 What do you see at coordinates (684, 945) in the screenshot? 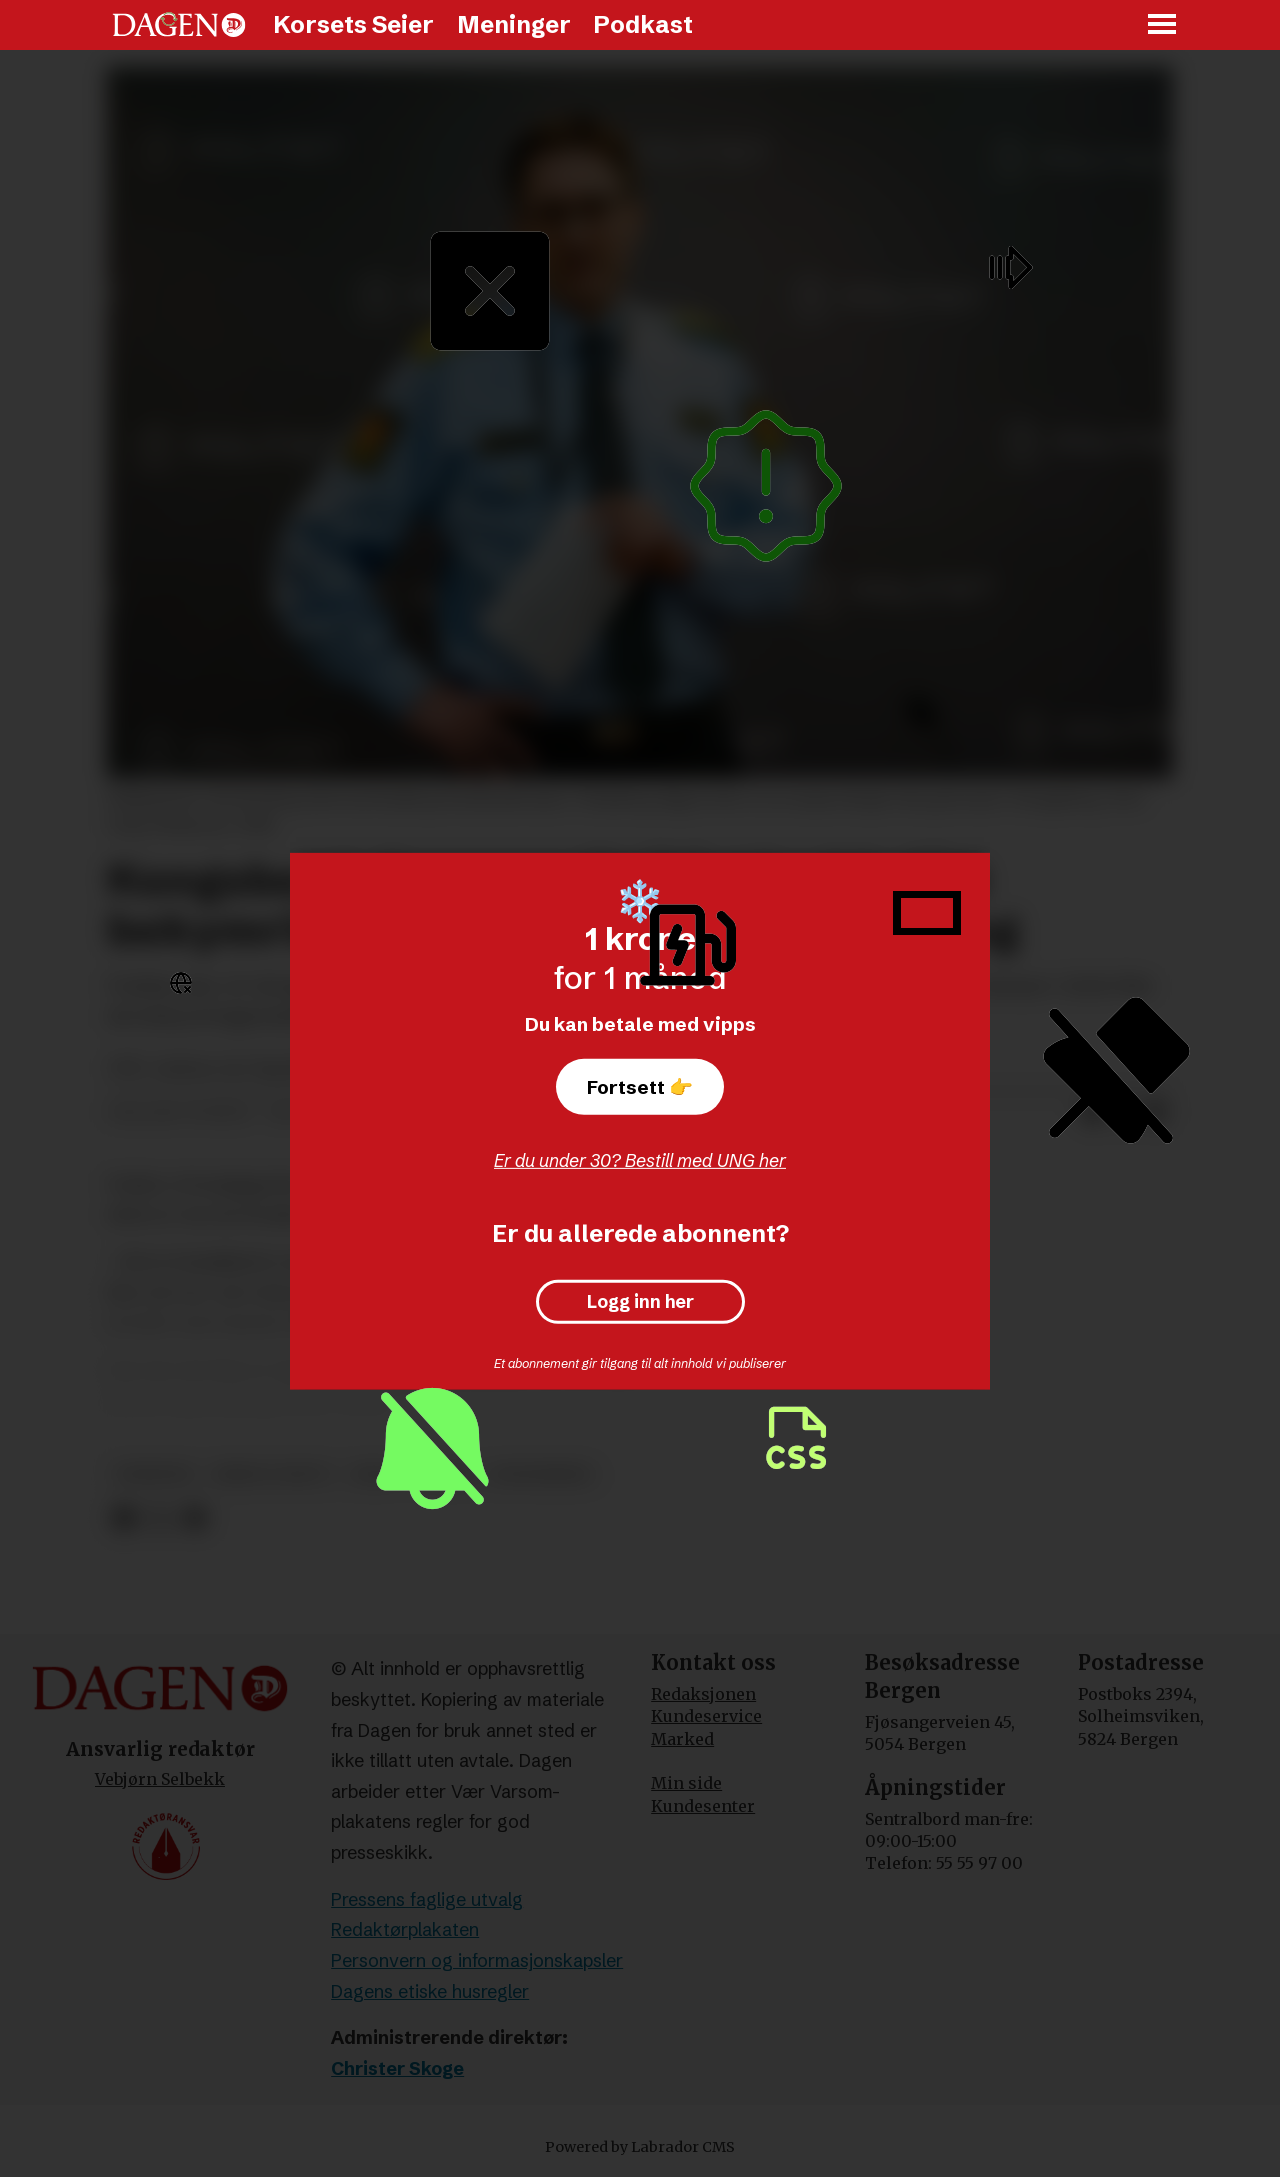
I see `find nearby EV charging stations` at bounding box center [684, 945].